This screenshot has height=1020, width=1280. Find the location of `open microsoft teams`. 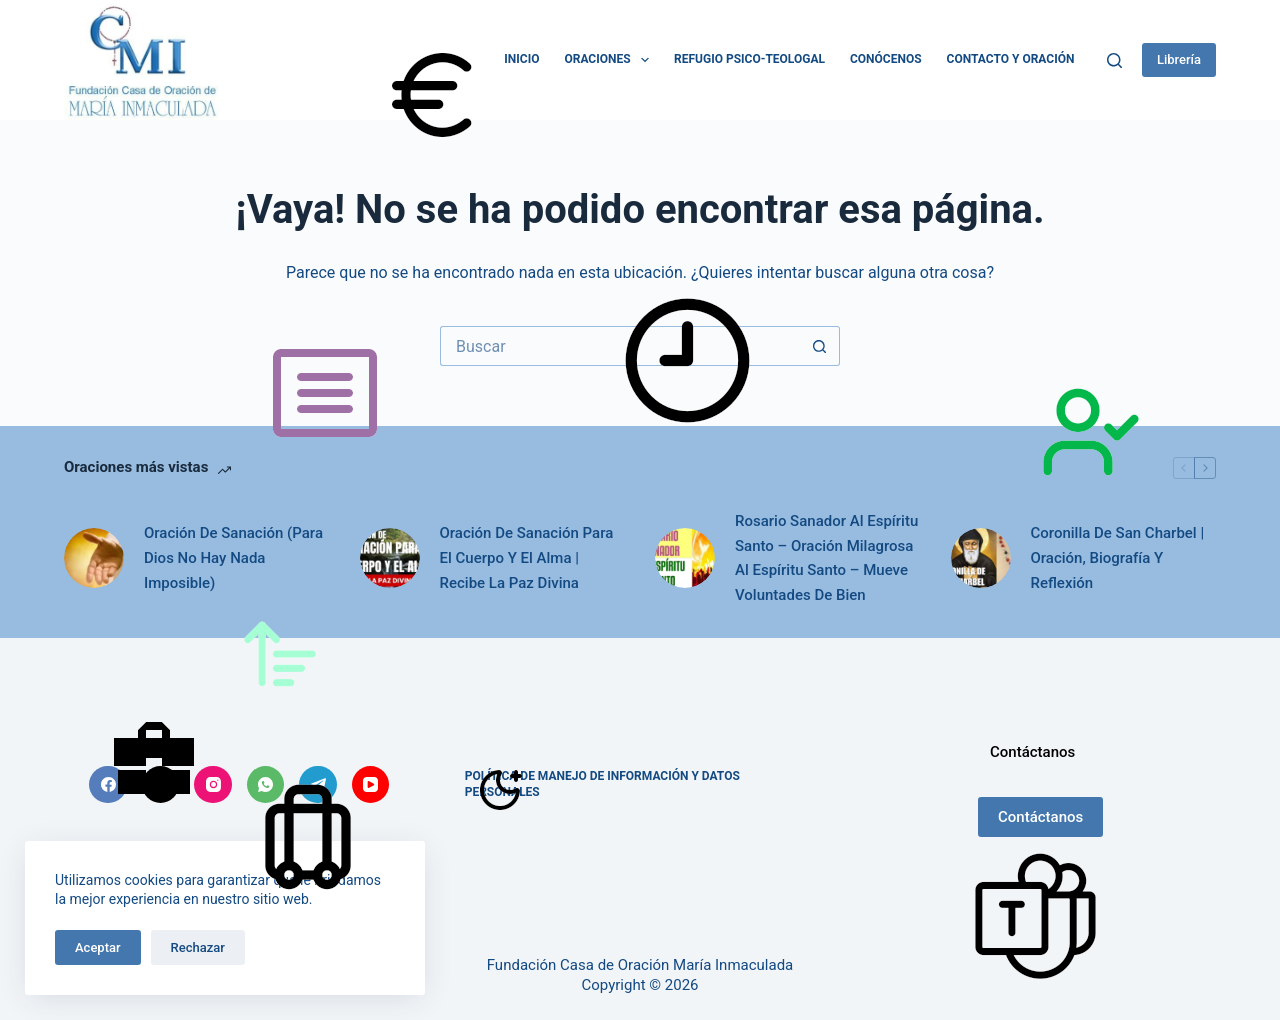

open microsoft teams is located at coordinates (1035, 918).